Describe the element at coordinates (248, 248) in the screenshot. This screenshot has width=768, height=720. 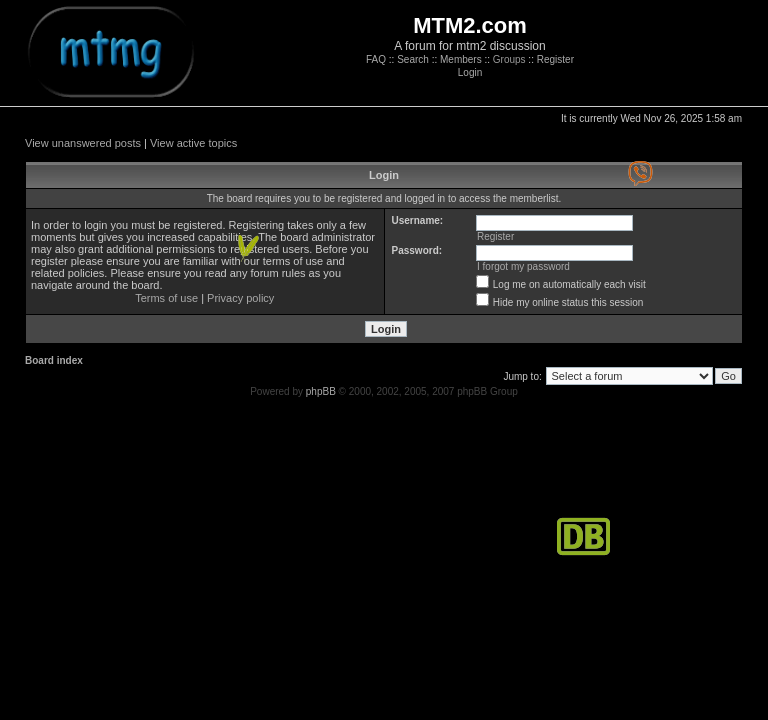
I see `apache maven project or build tool` at that location.